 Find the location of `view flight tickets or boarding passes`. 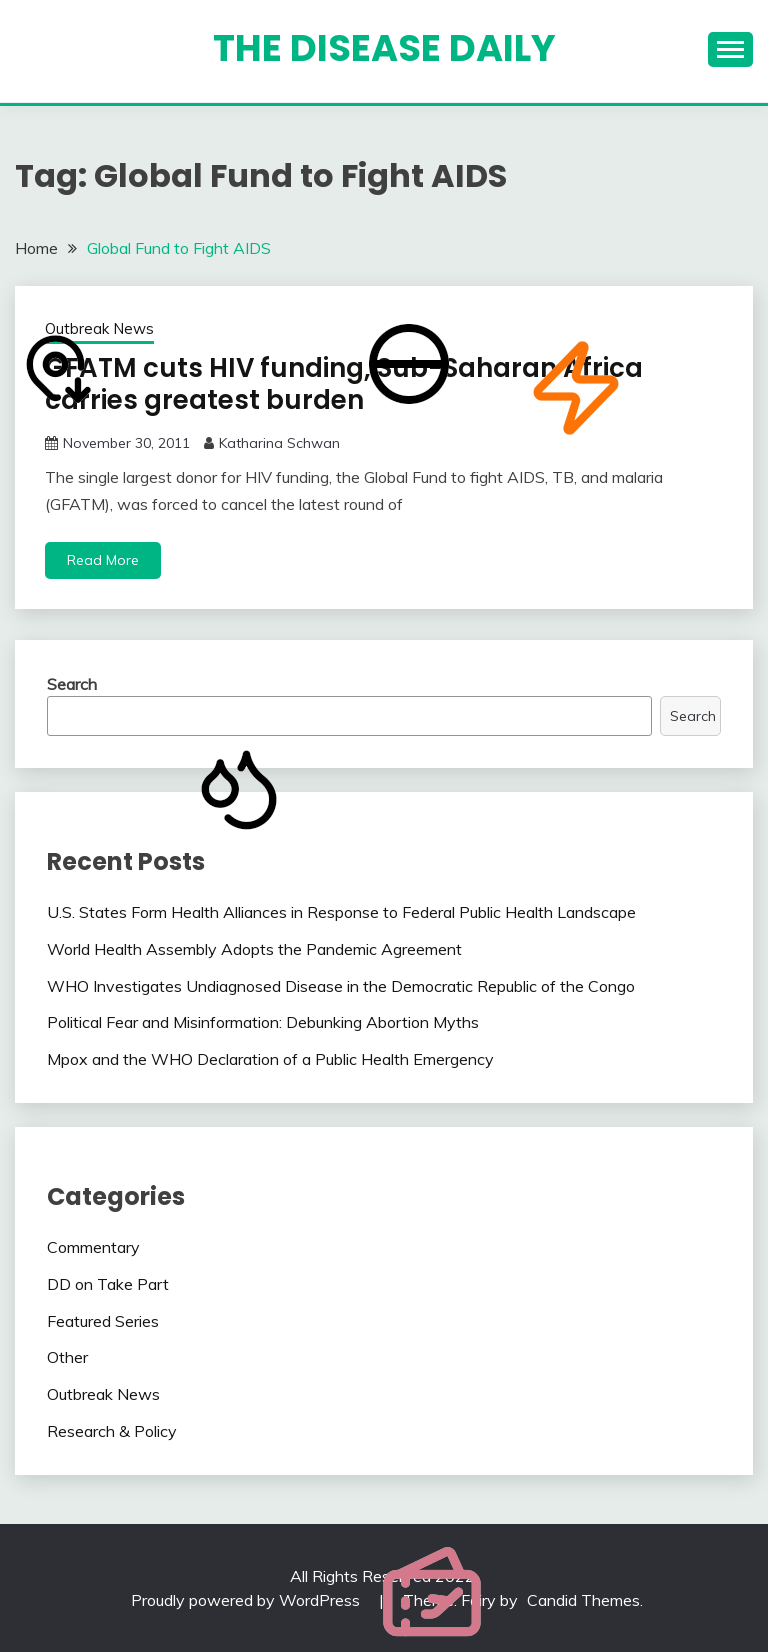

view flight tickets or boarding passes is located at coordinates (432, 1592).